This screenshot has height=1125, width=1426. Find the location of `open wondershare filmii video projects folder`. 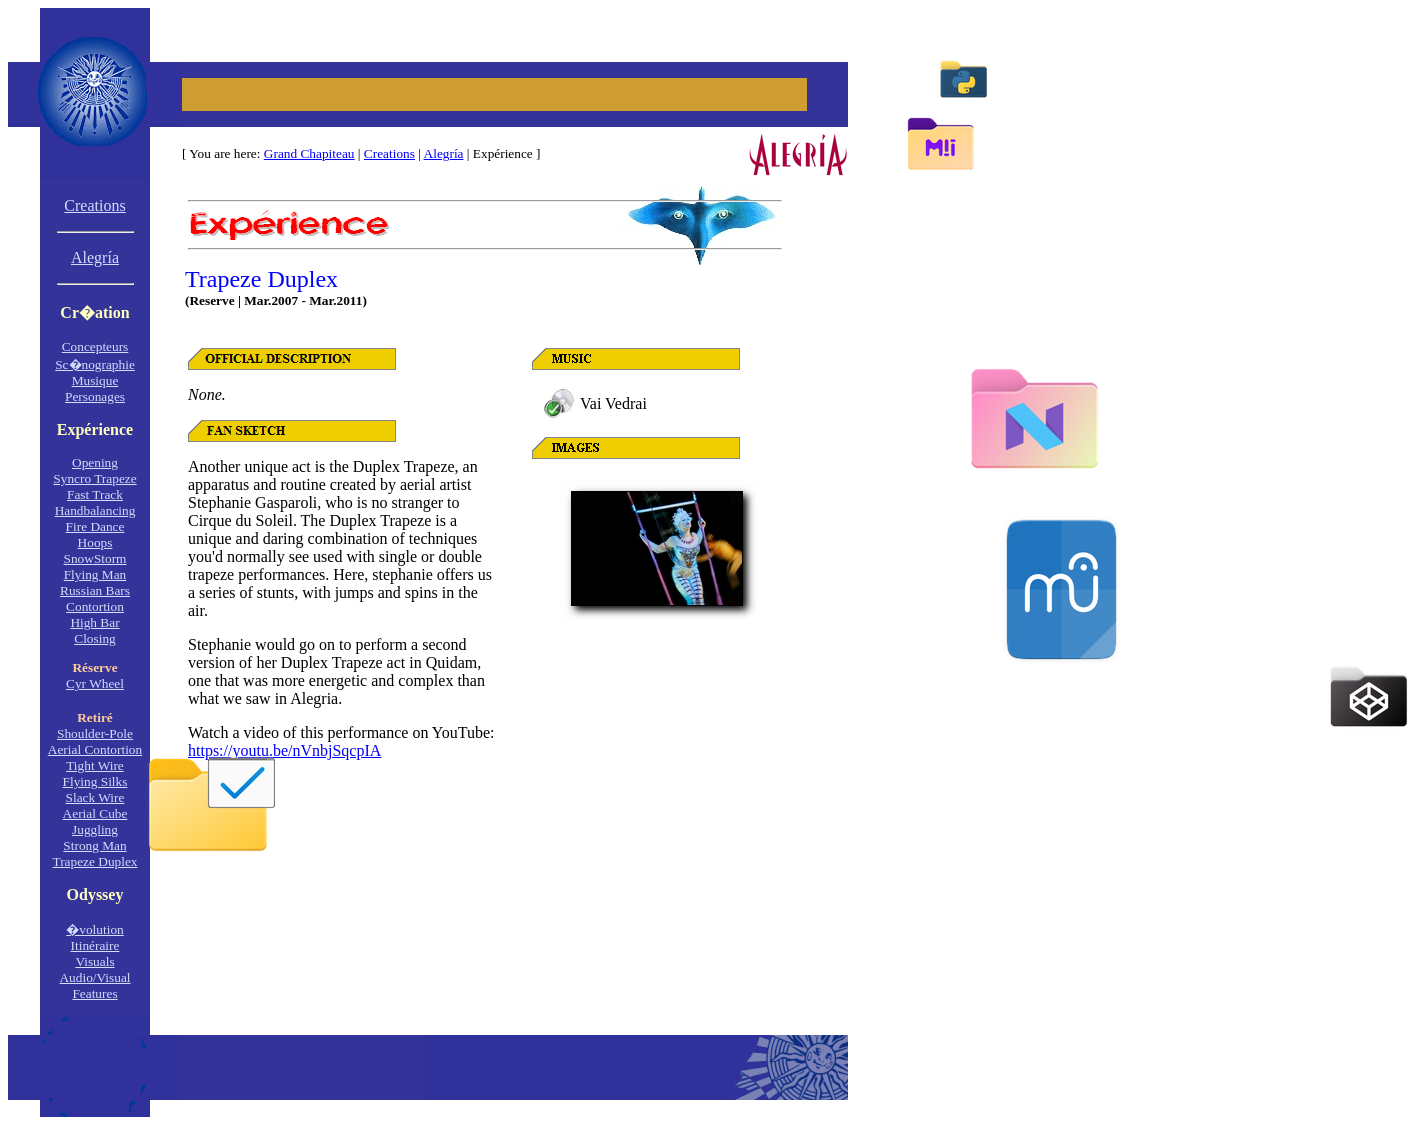

open wondershare filmii video projects folder is located at coordinates (940, 145).